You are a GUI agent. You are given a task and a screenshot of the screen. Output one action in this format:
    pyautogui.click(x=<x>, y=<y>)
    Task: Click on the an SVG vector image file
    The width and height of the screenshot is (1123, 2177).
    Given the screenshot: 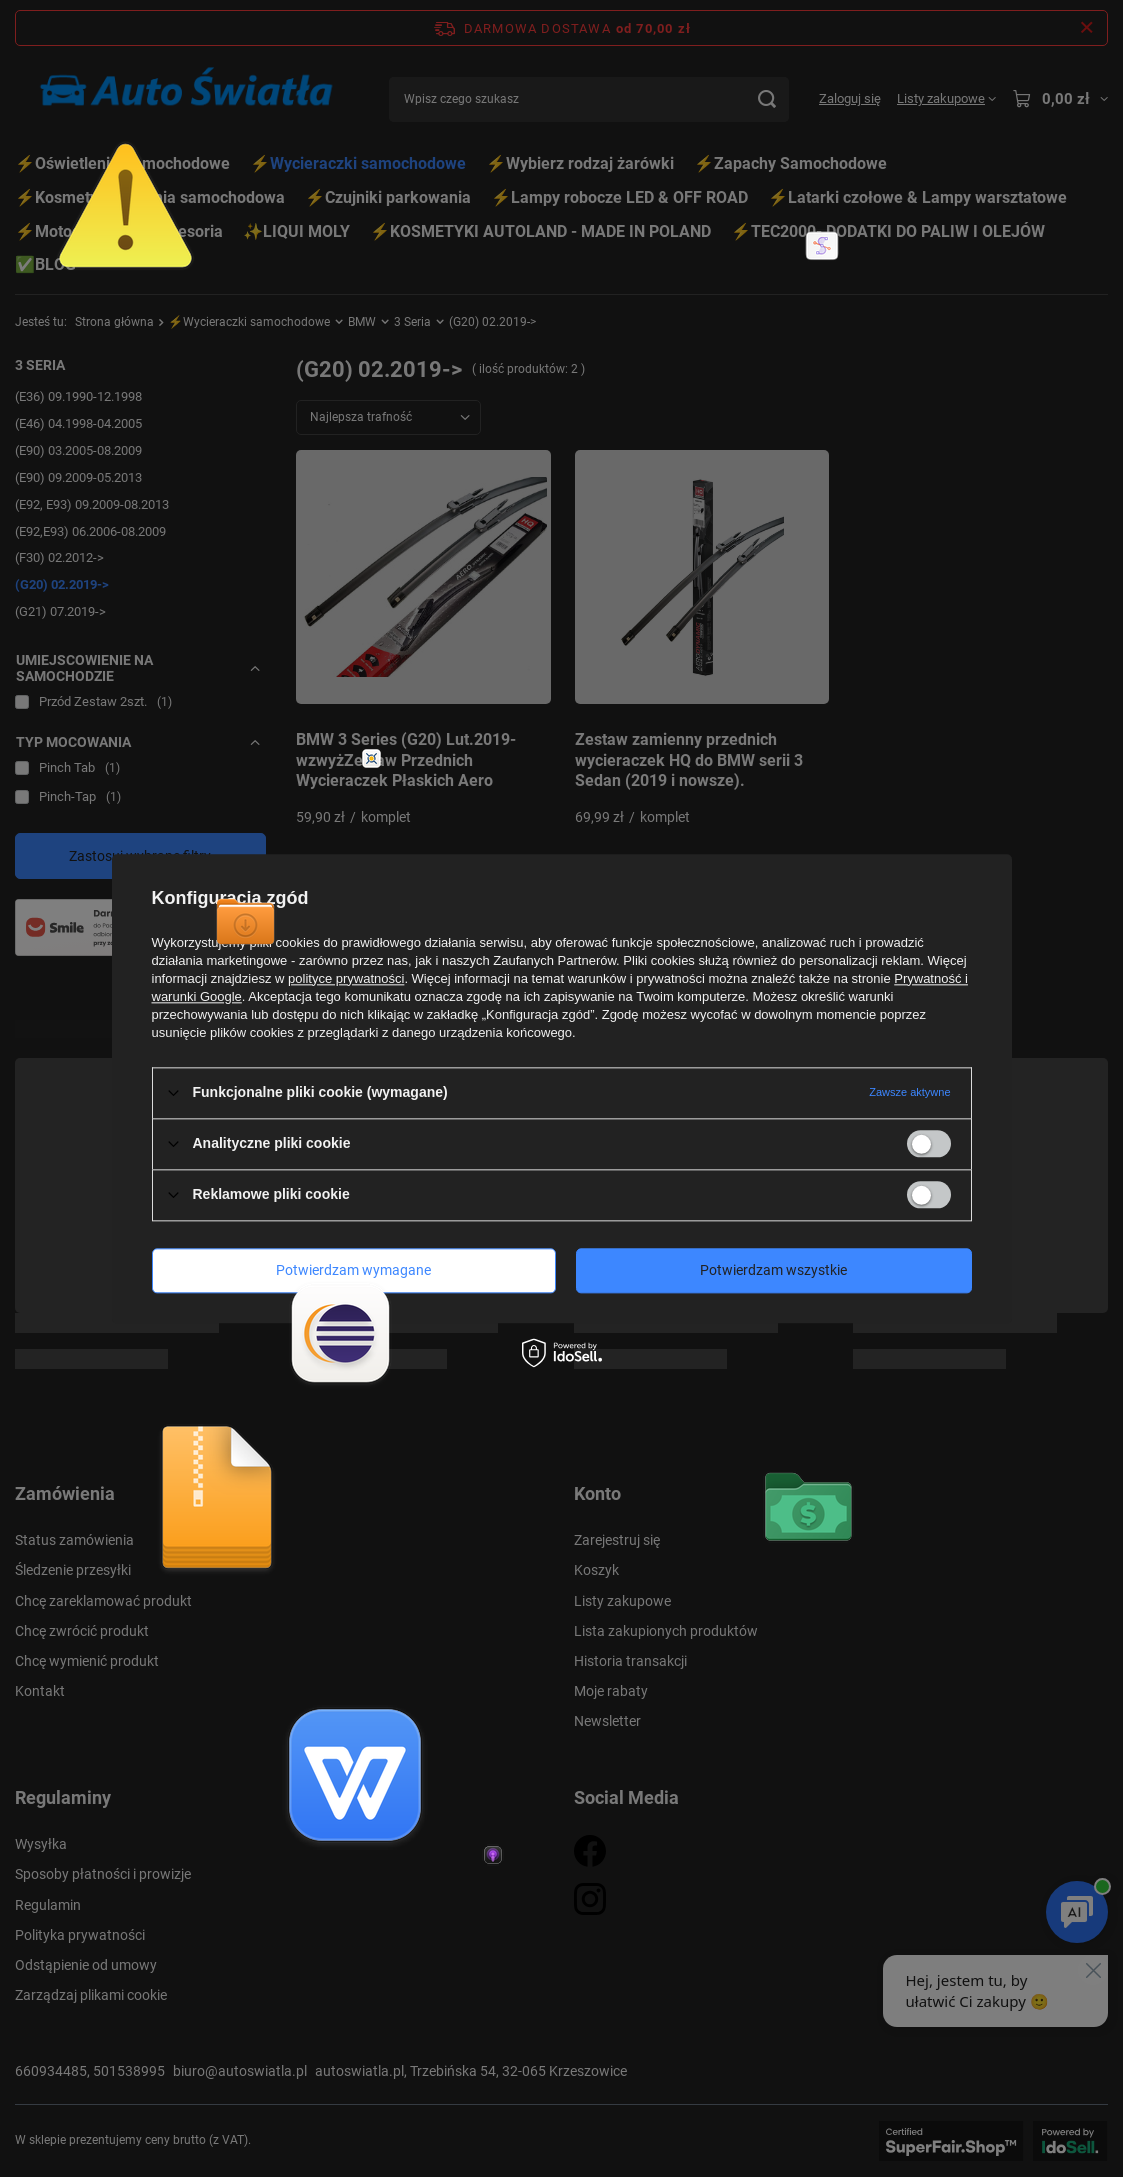 What is the action you would take?
    pyautogui.click(x=822, y=245)
    